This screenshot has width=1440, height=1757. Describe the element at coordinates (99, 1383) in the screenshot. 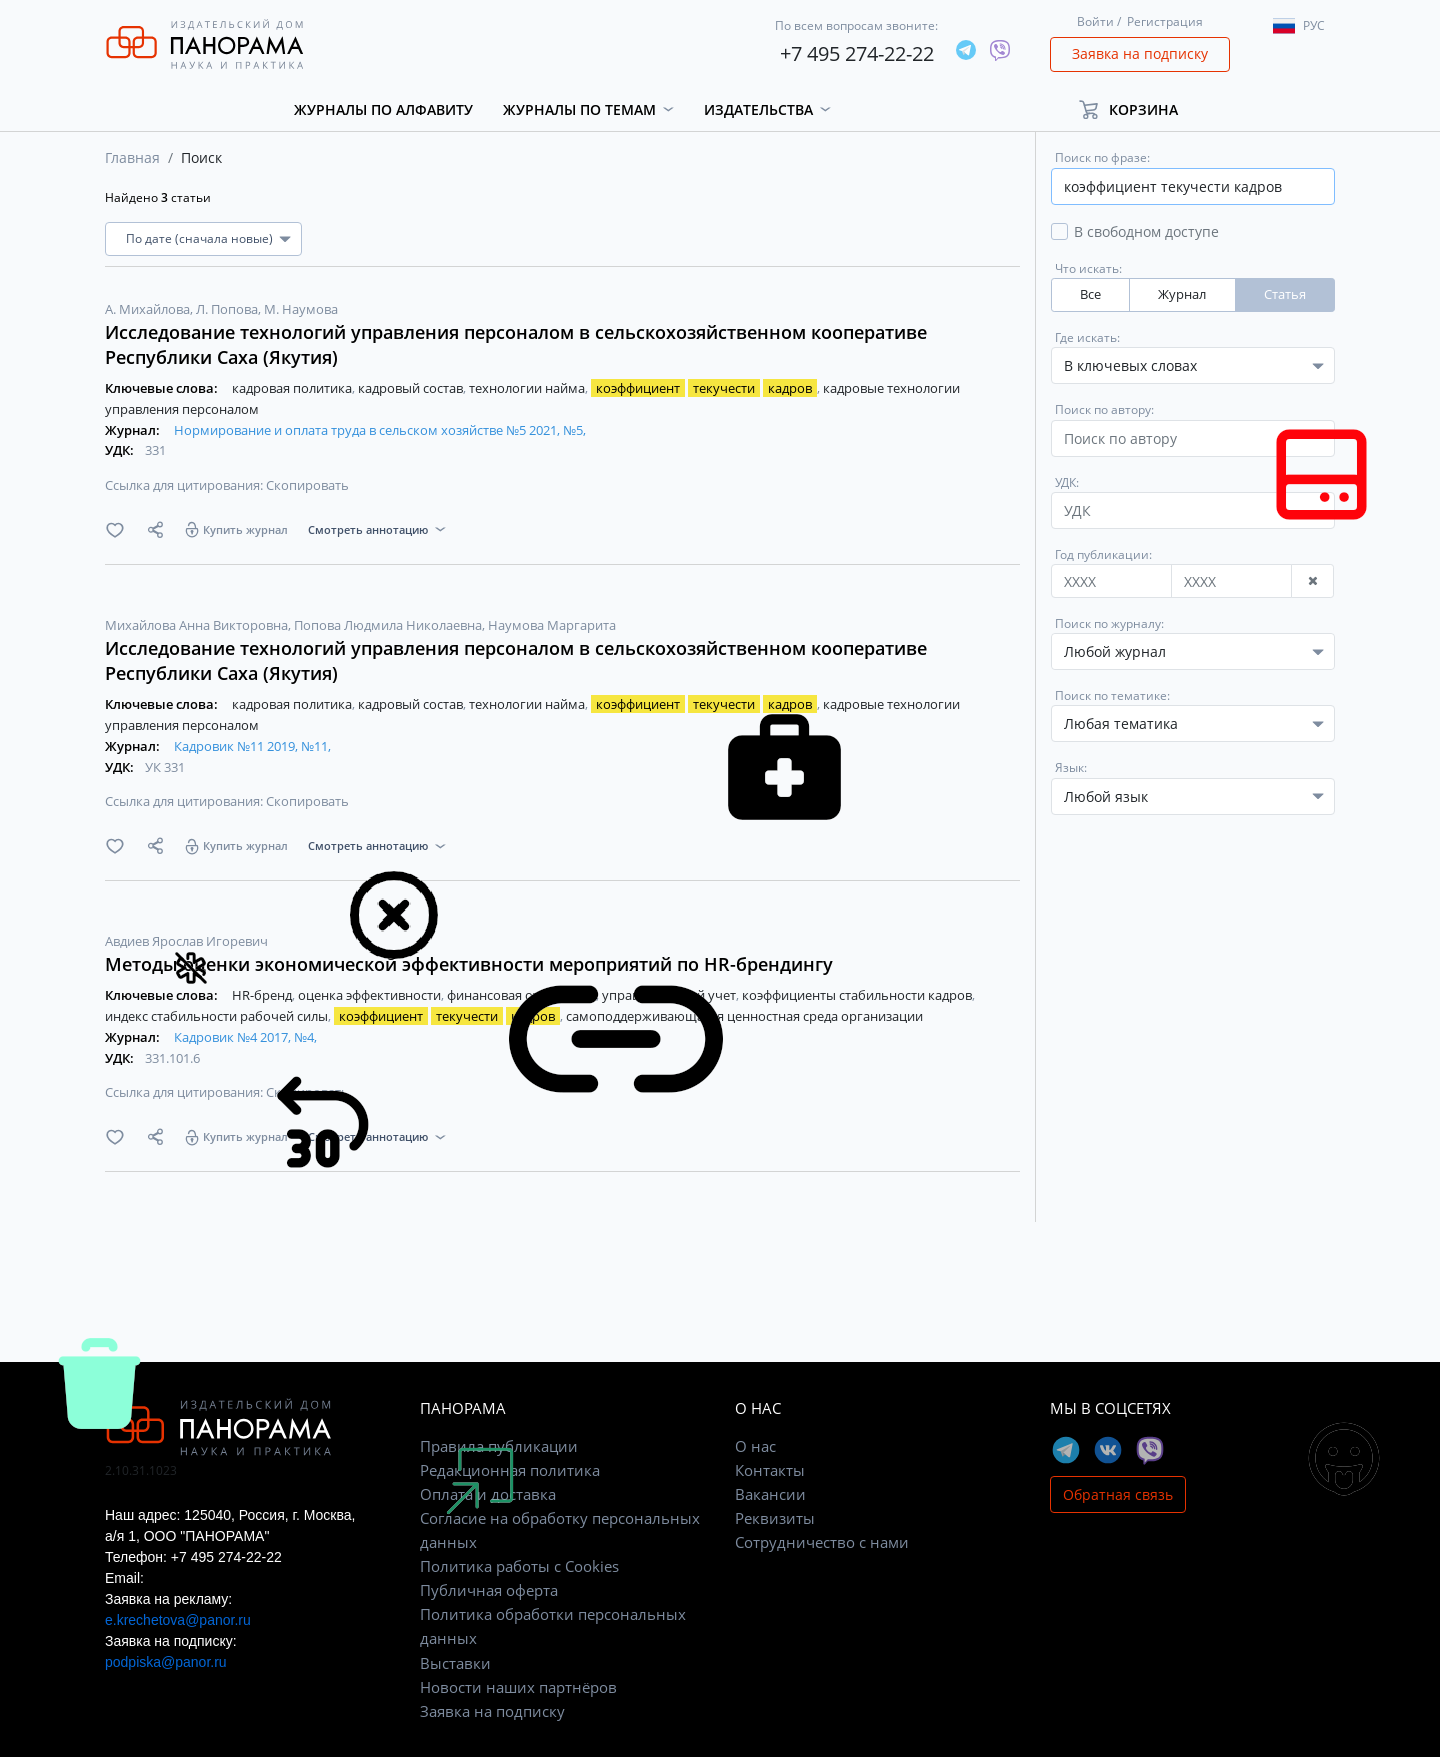

I see `delete selected item` at that location.